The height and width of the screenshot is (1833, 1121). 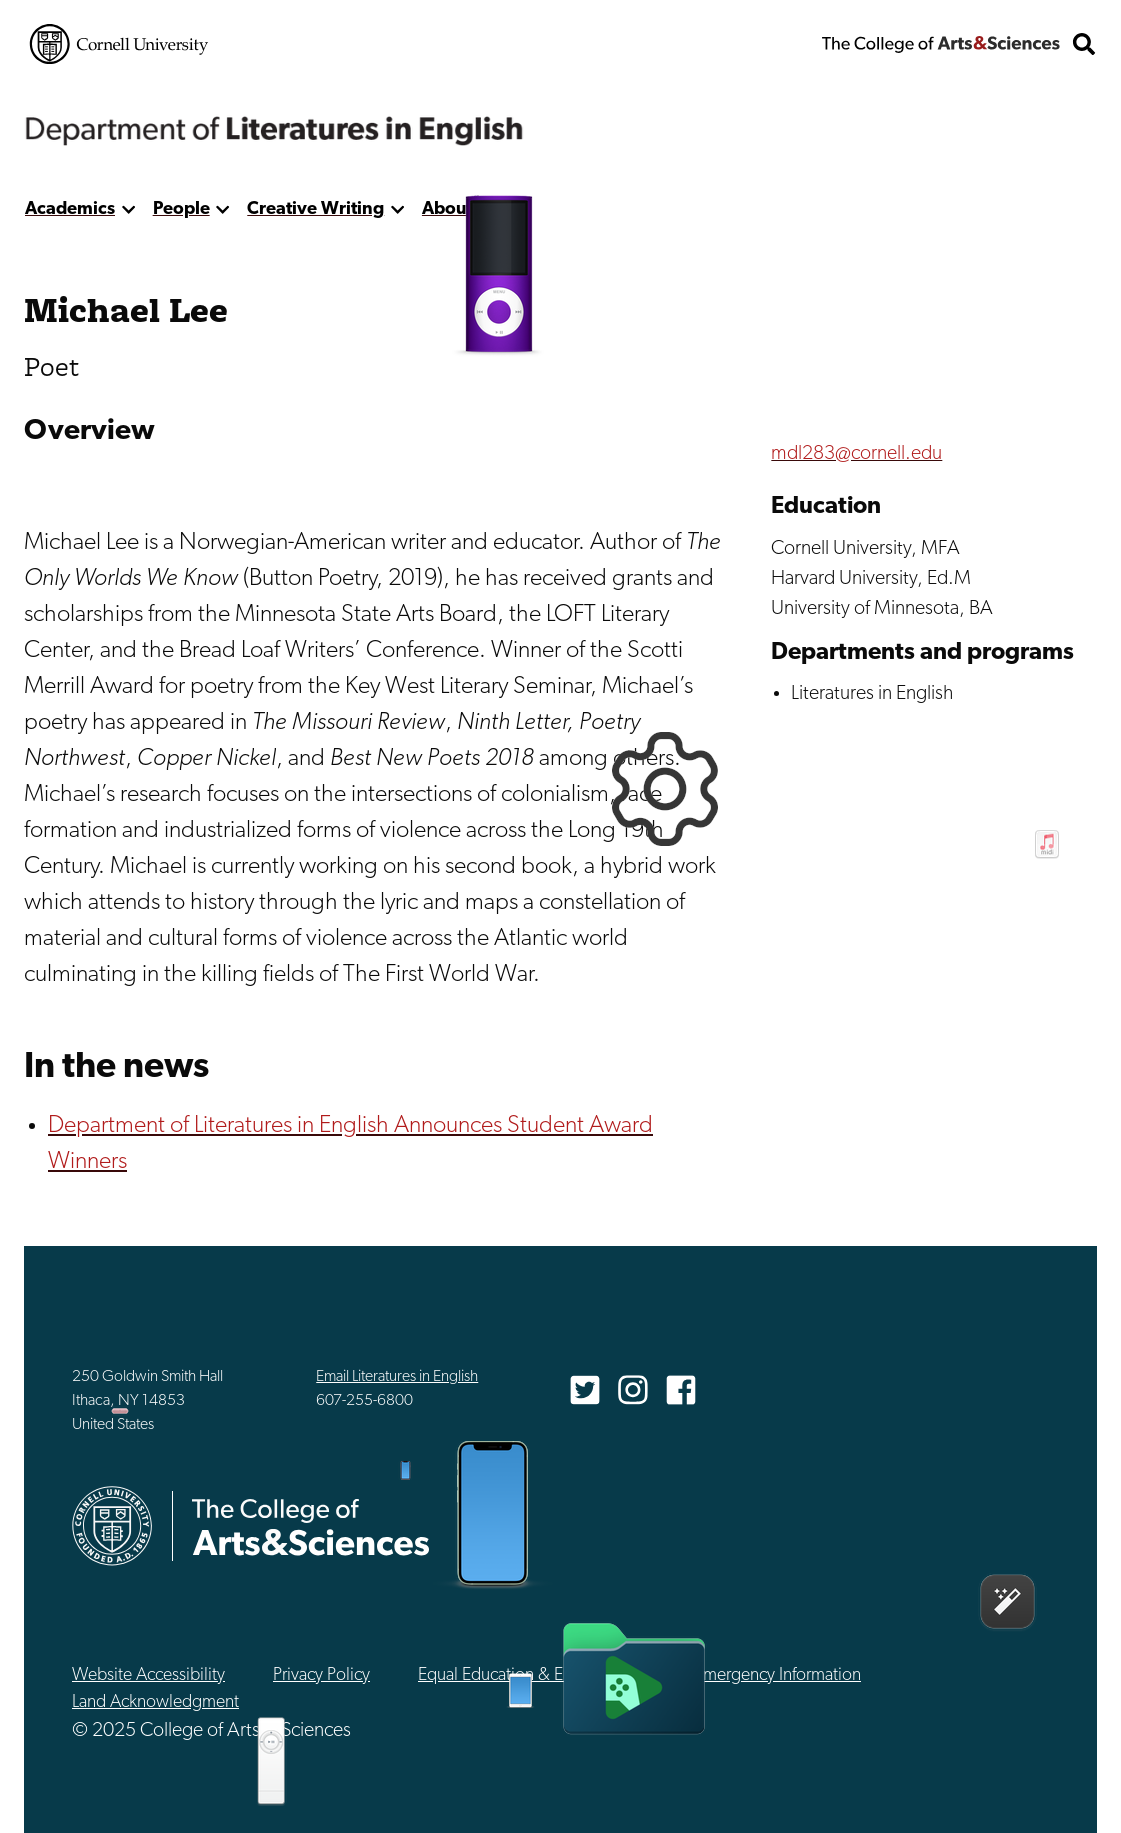 I want to click on iPhone 12 mini device icon, so click(x=492, y=1515).